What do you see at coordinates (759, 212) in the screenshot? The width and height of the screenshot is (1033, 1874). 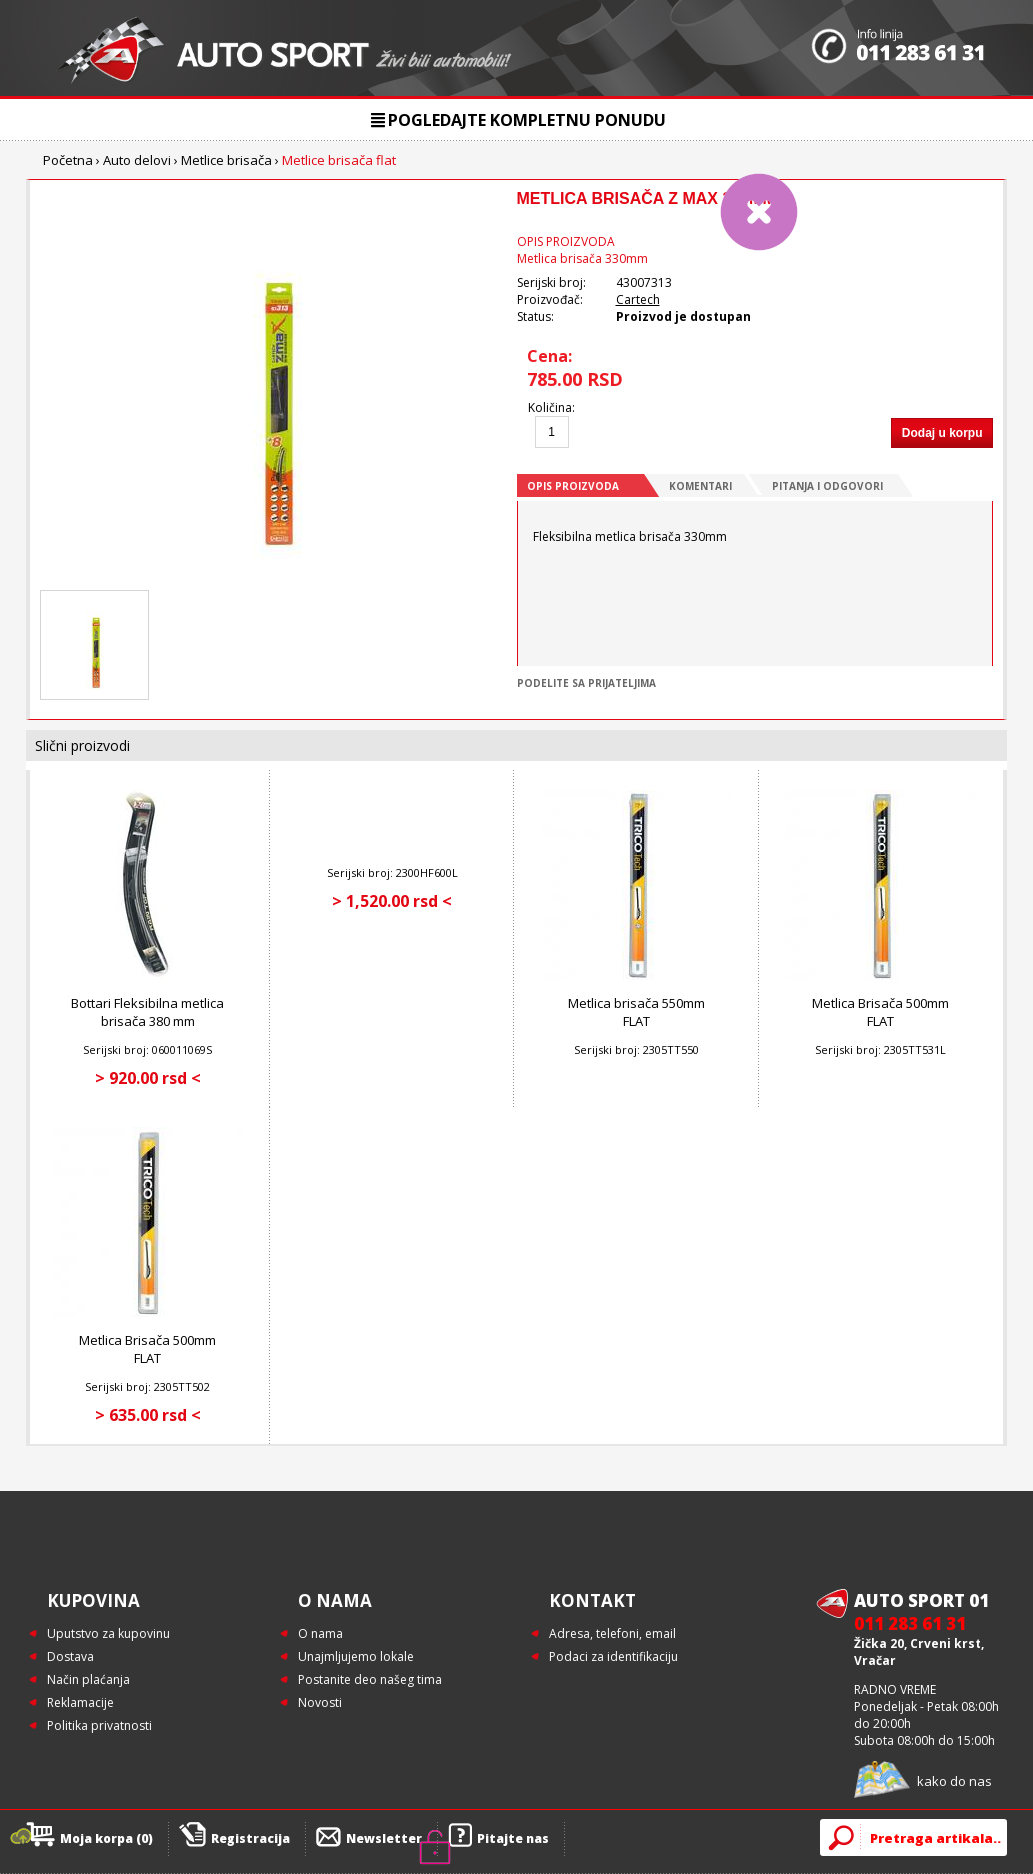 I see `close or dismiss a dialog` at bounding box center [759, 212].